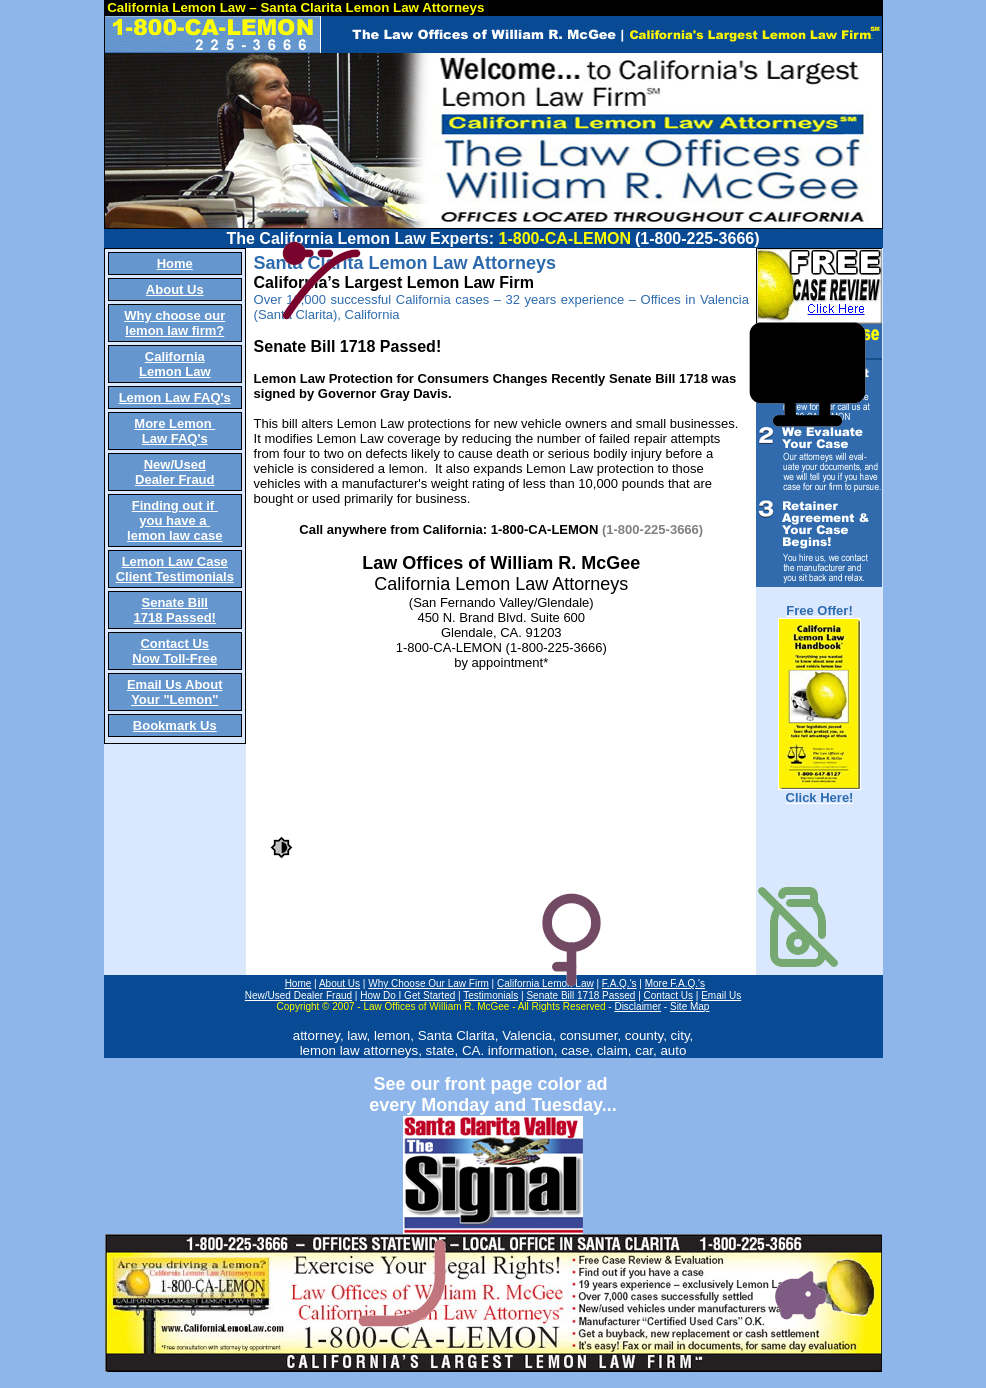 This screenshot has width=986, height=1388. What do you see at coordinates (571, 937) in the screenshot?
I see `indicates demigirl gender identity` at bounding box center [571, 937].